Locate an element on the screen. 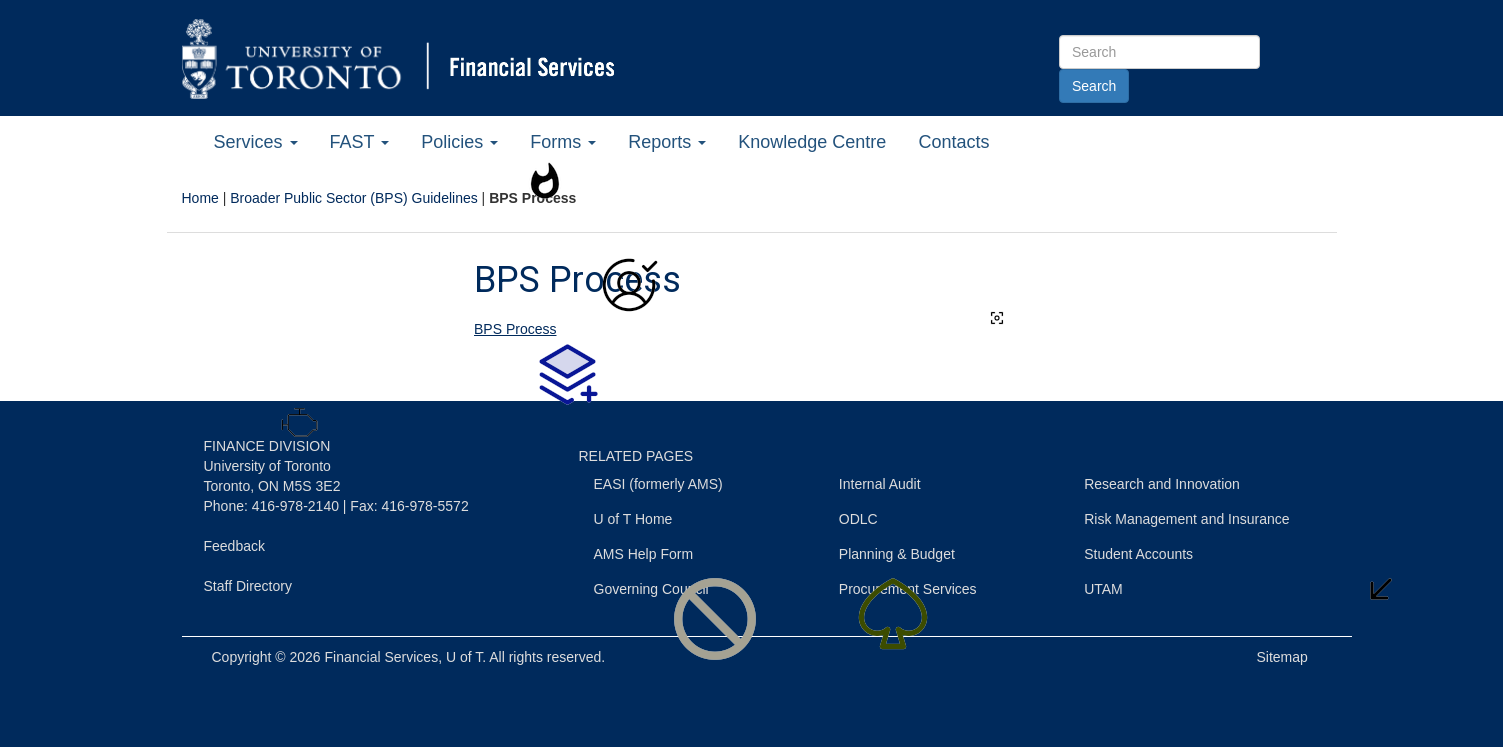 Image resolution: width=1503 pixels, height=747 pixels. spade suit icon for card games is located at coordinates (893, 615).